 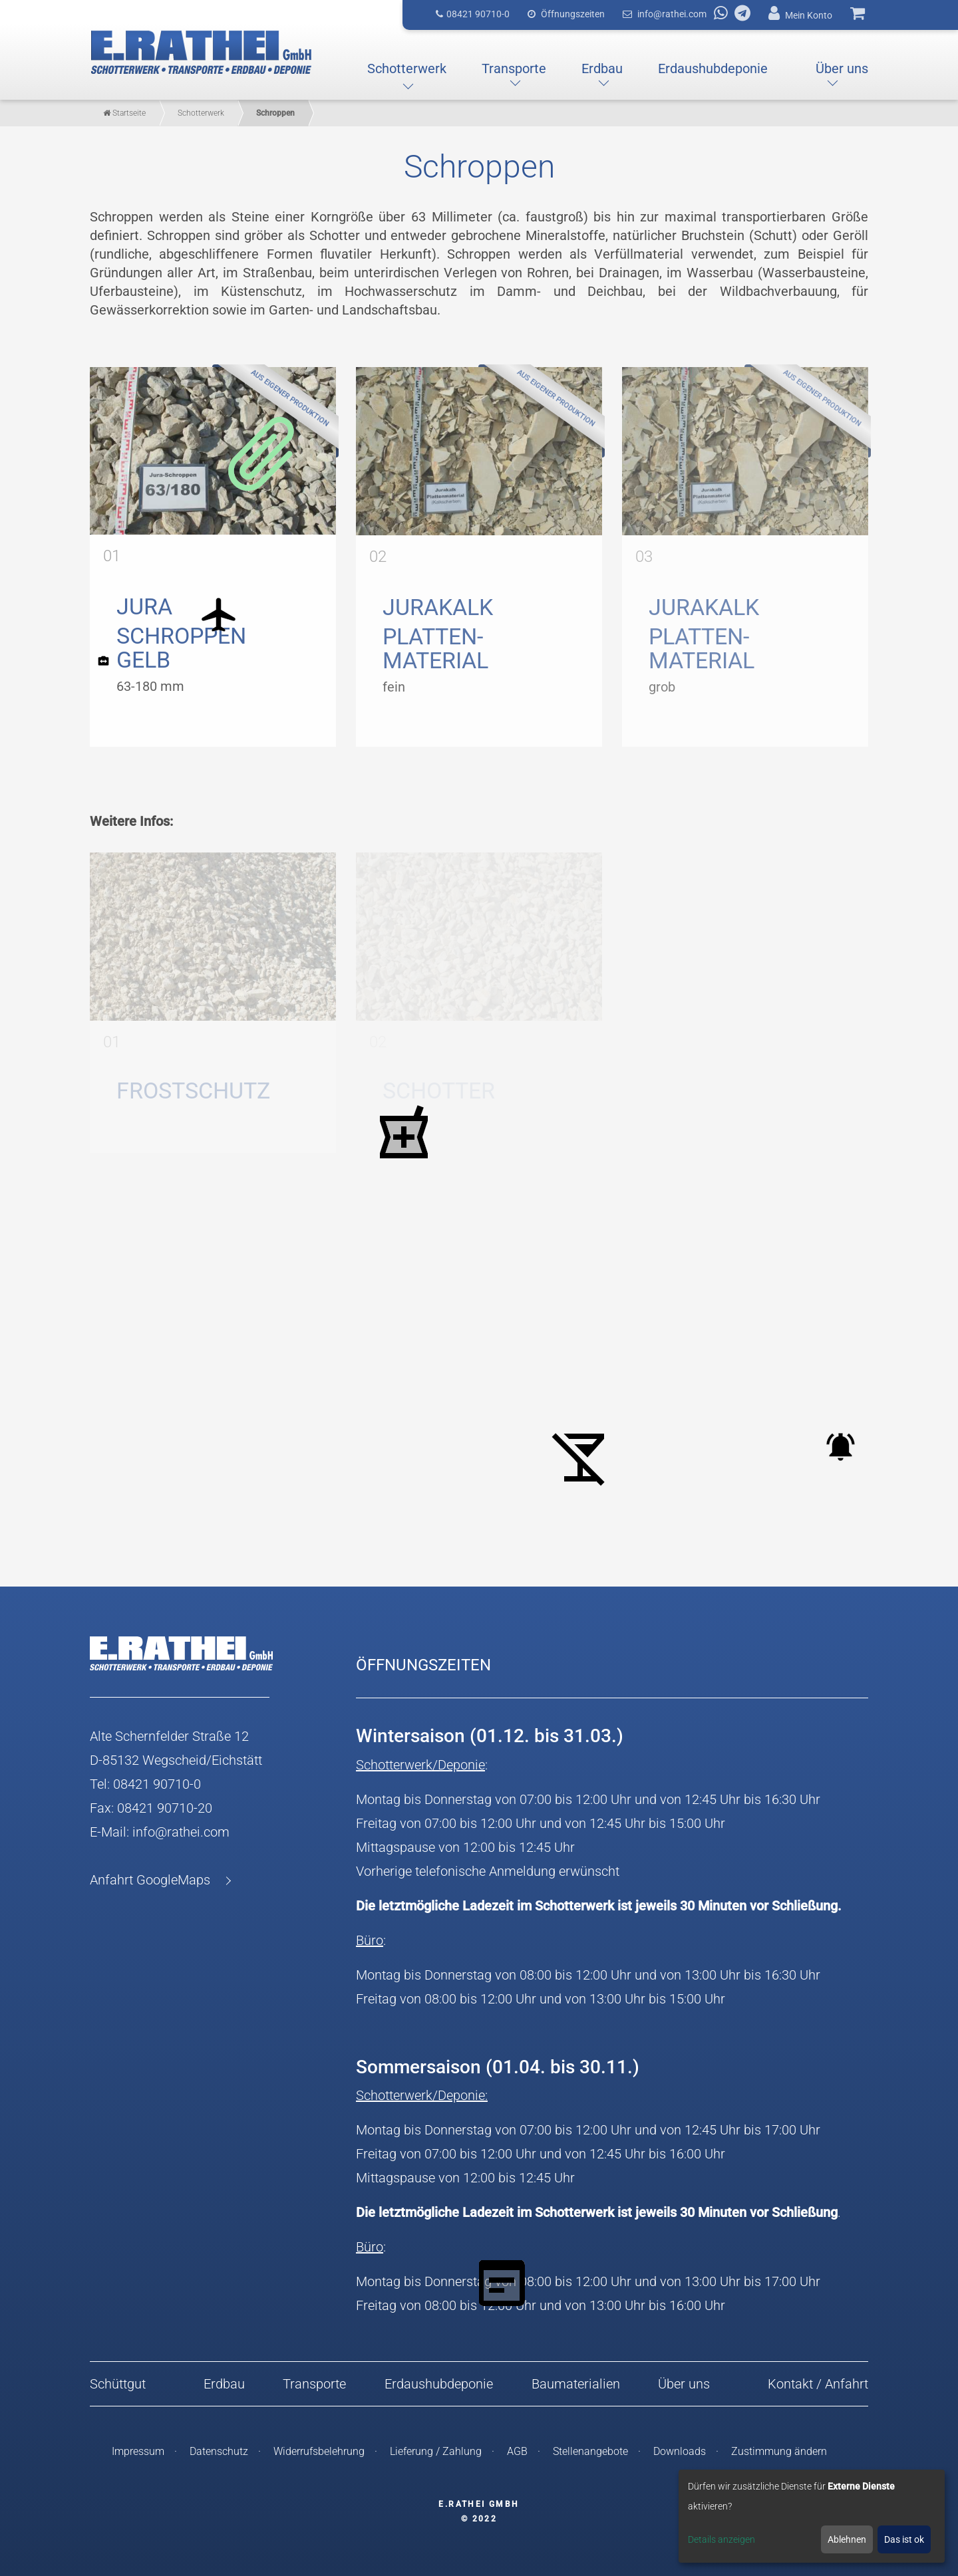 I want to click on open rich text editor, so click(x=502, y=2283).